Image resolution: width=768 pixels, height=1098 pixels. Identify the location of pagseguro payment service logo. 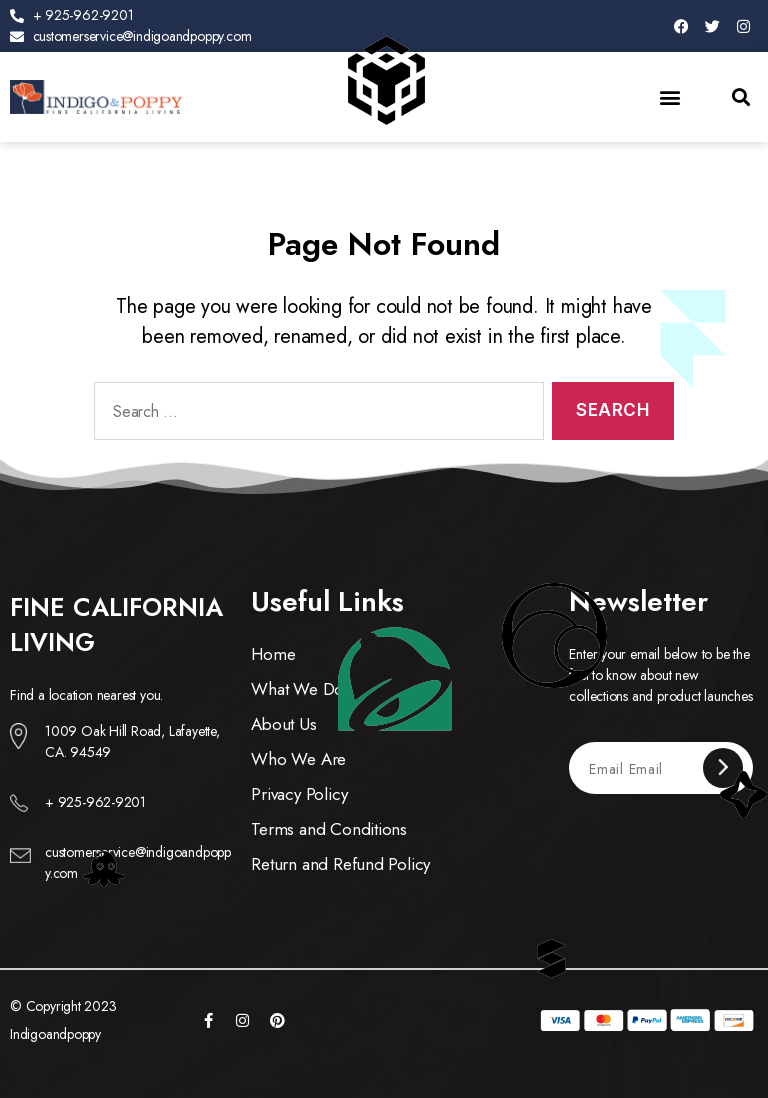
(554, 635).